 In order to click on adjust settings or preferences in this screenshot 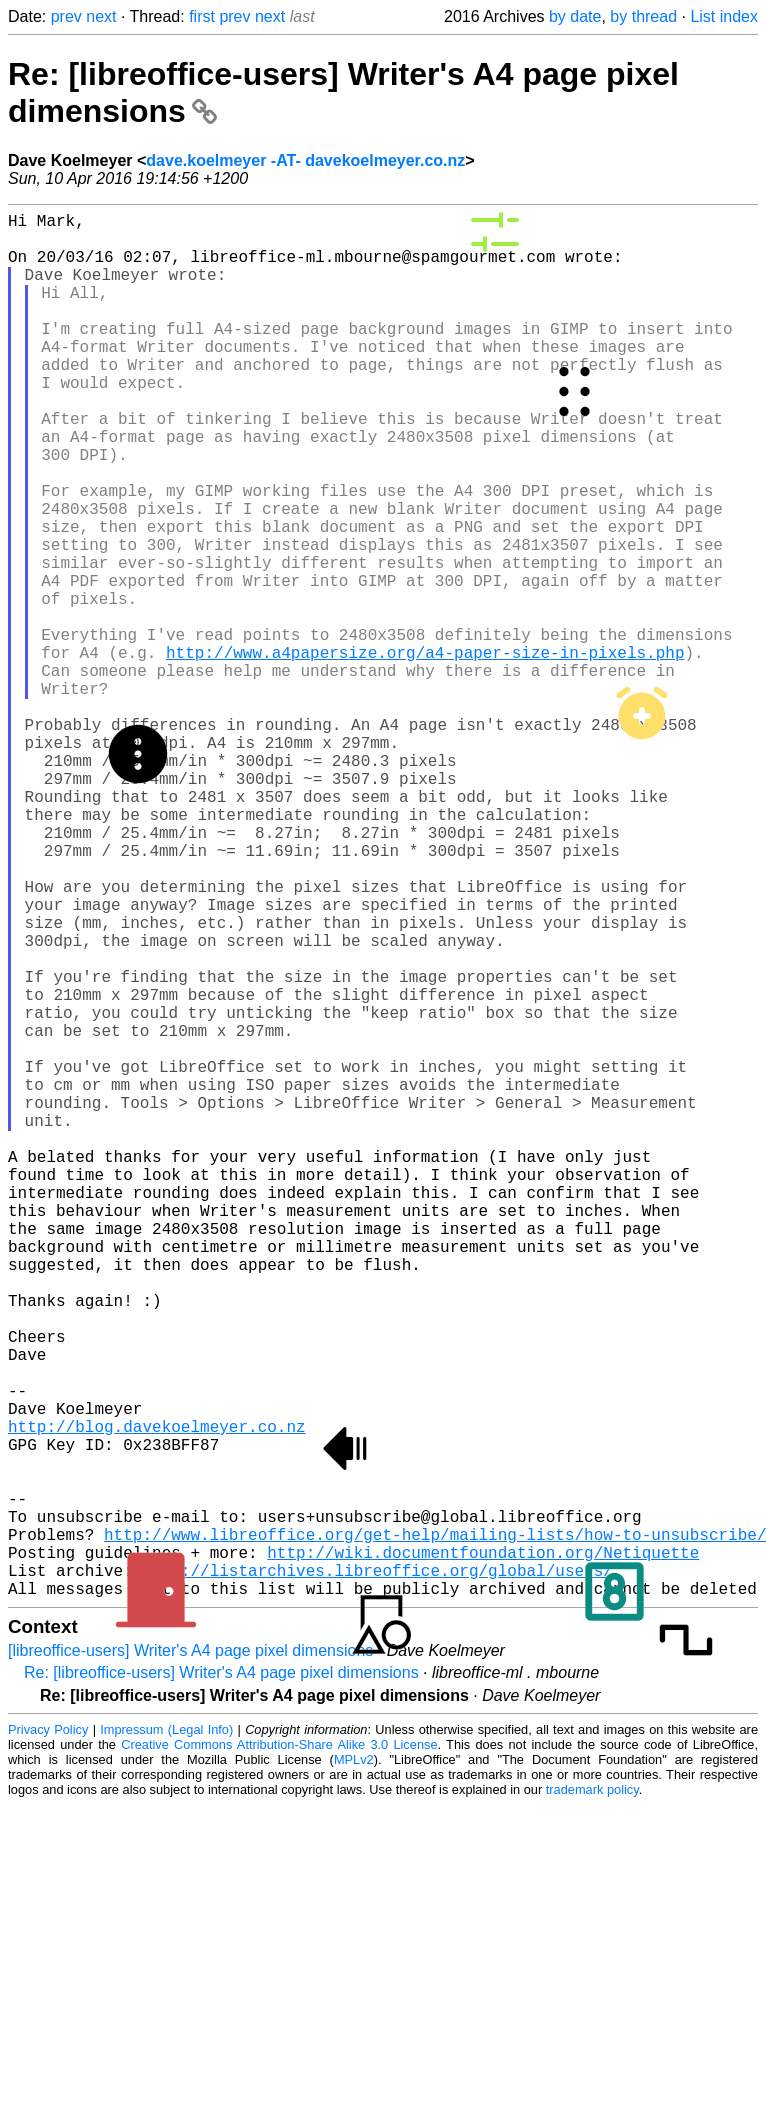, I will do `click(495, 232)`.